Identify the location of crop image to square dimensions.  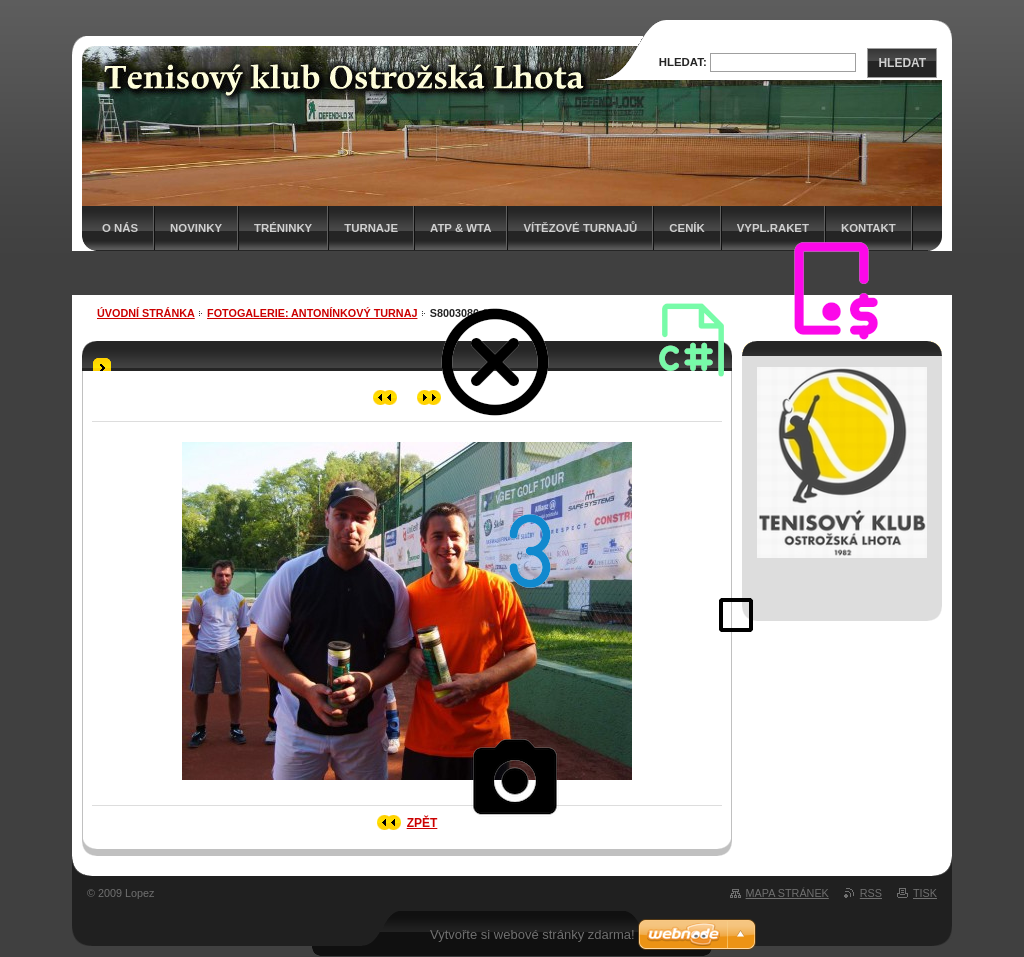
(736, 615).